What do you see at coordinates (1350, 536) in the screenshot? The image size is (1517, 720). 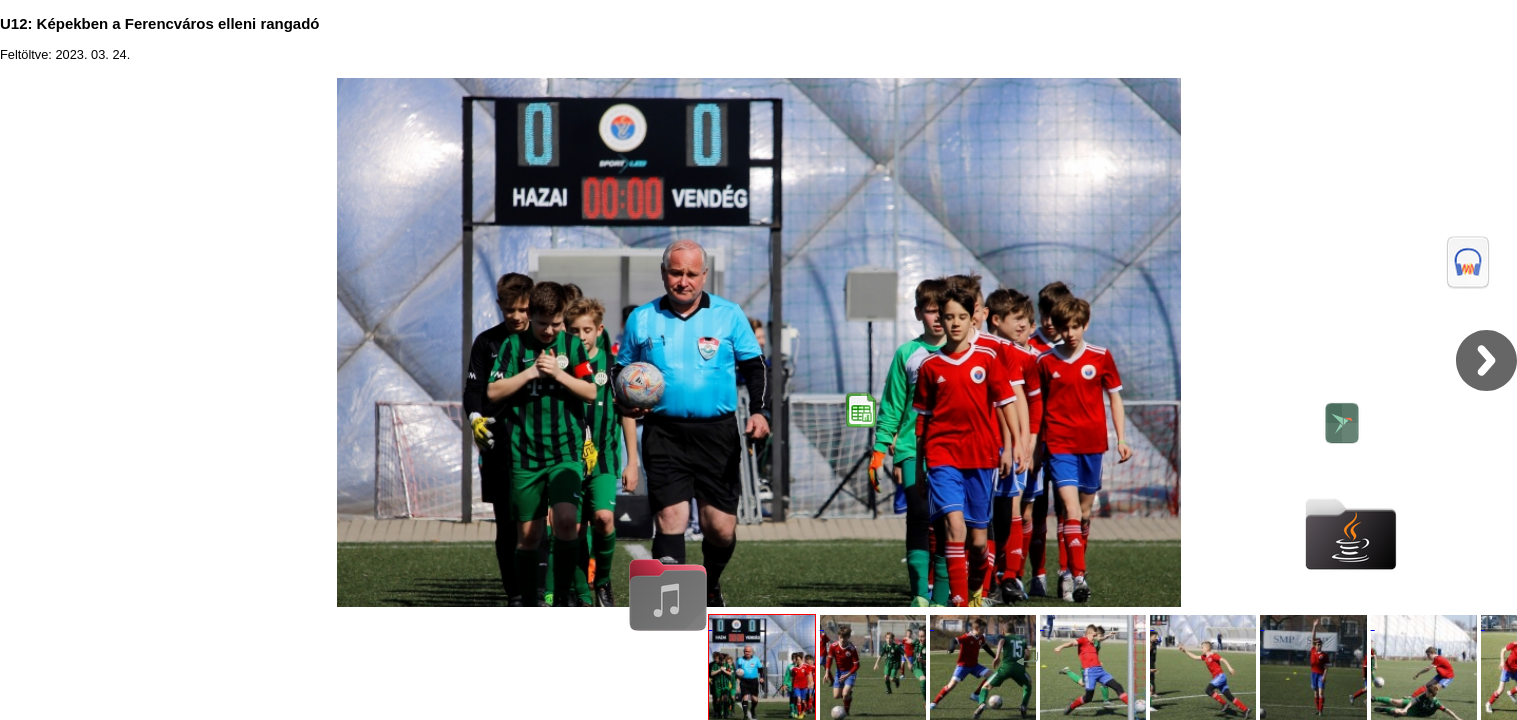 I see `open folder containing java project files` at bounding box center [1350, 536].